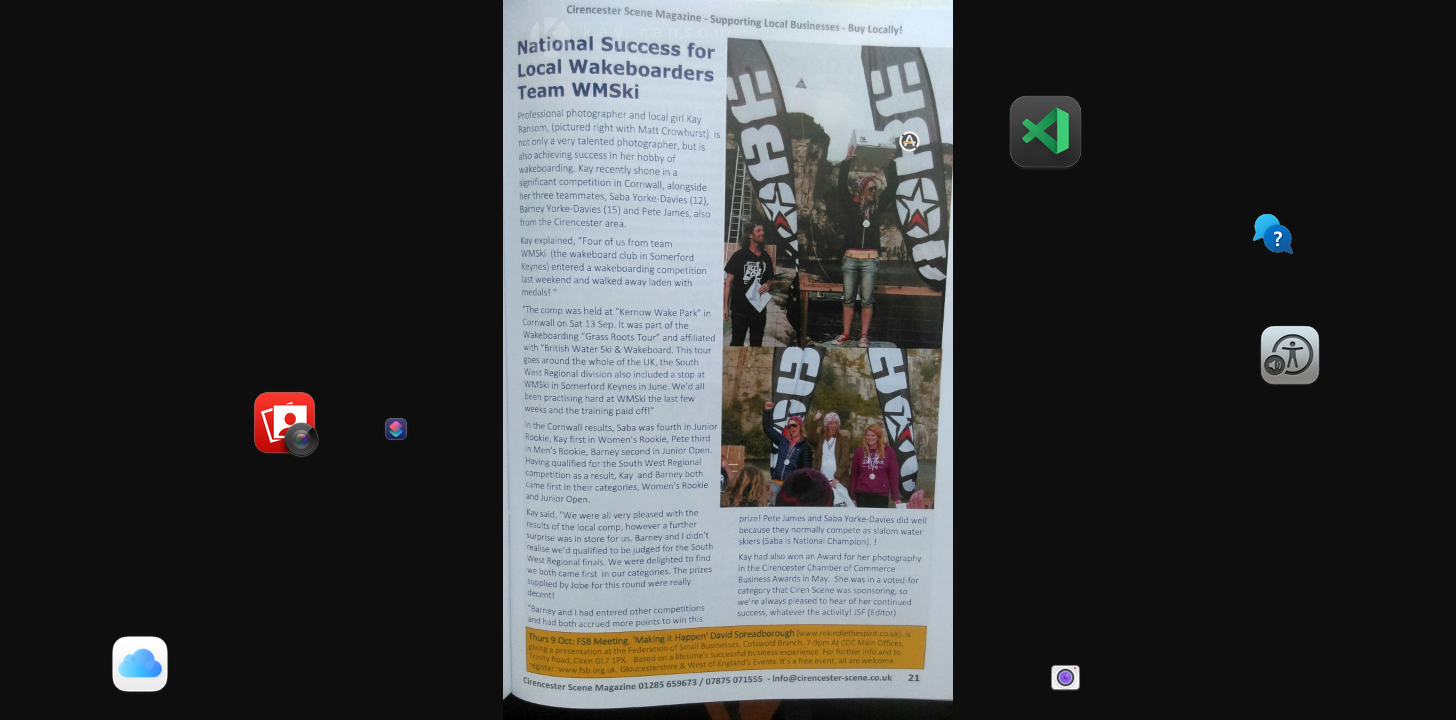 This screenshot has width=1456, height=720. What do you see at coordinates (140, 664) in the screenshot?
I see `open iCloud+ settings and storage management` at bounding box center [140, 664].